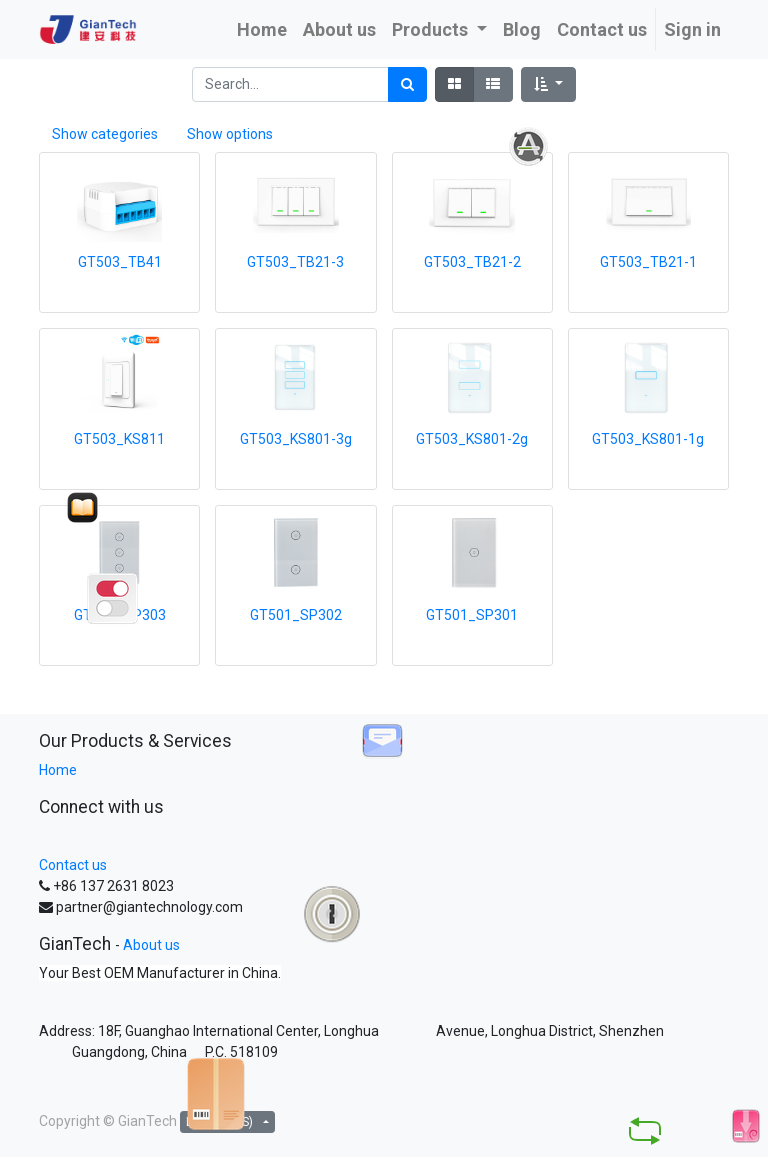 Image resolution: width=768 pixels, height=1157 pixels. What do you see at coordinates (112, 598) in the screenshot?
I see `open unity tweak tool settings` at bounding box center [112, 598].